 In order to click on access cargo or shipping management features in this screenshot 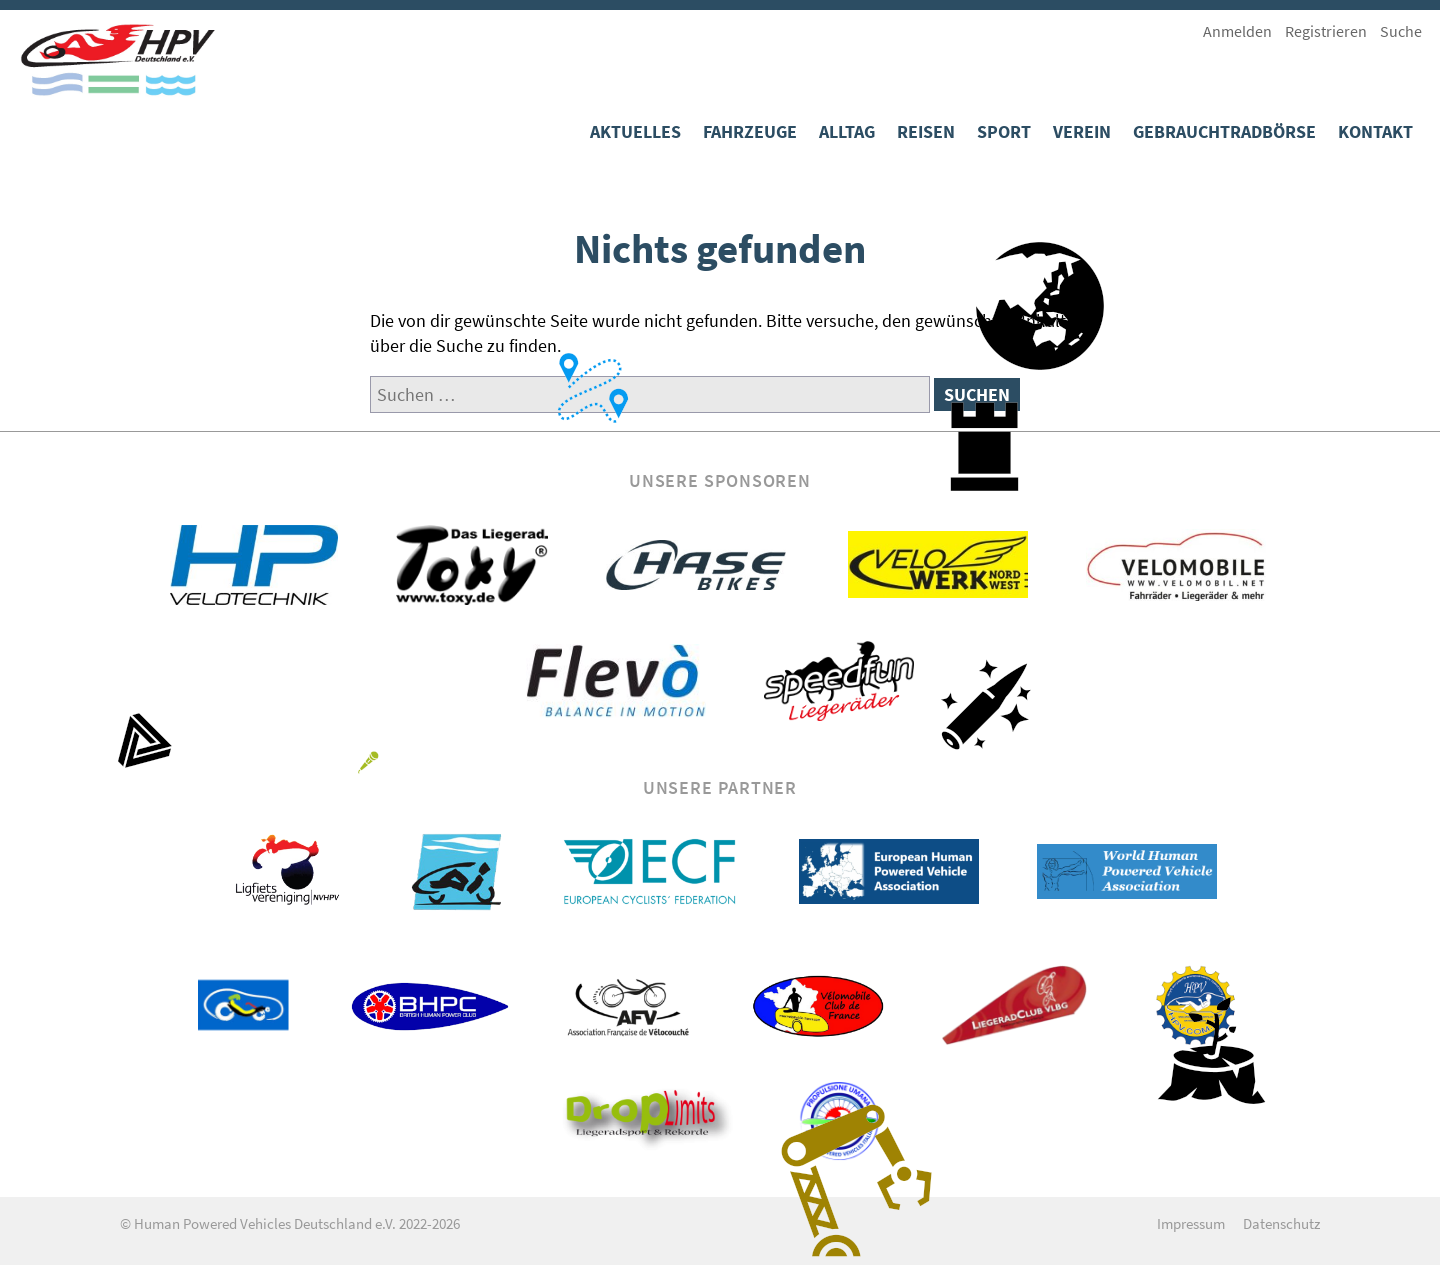, I will do `click(856, 1180)`.